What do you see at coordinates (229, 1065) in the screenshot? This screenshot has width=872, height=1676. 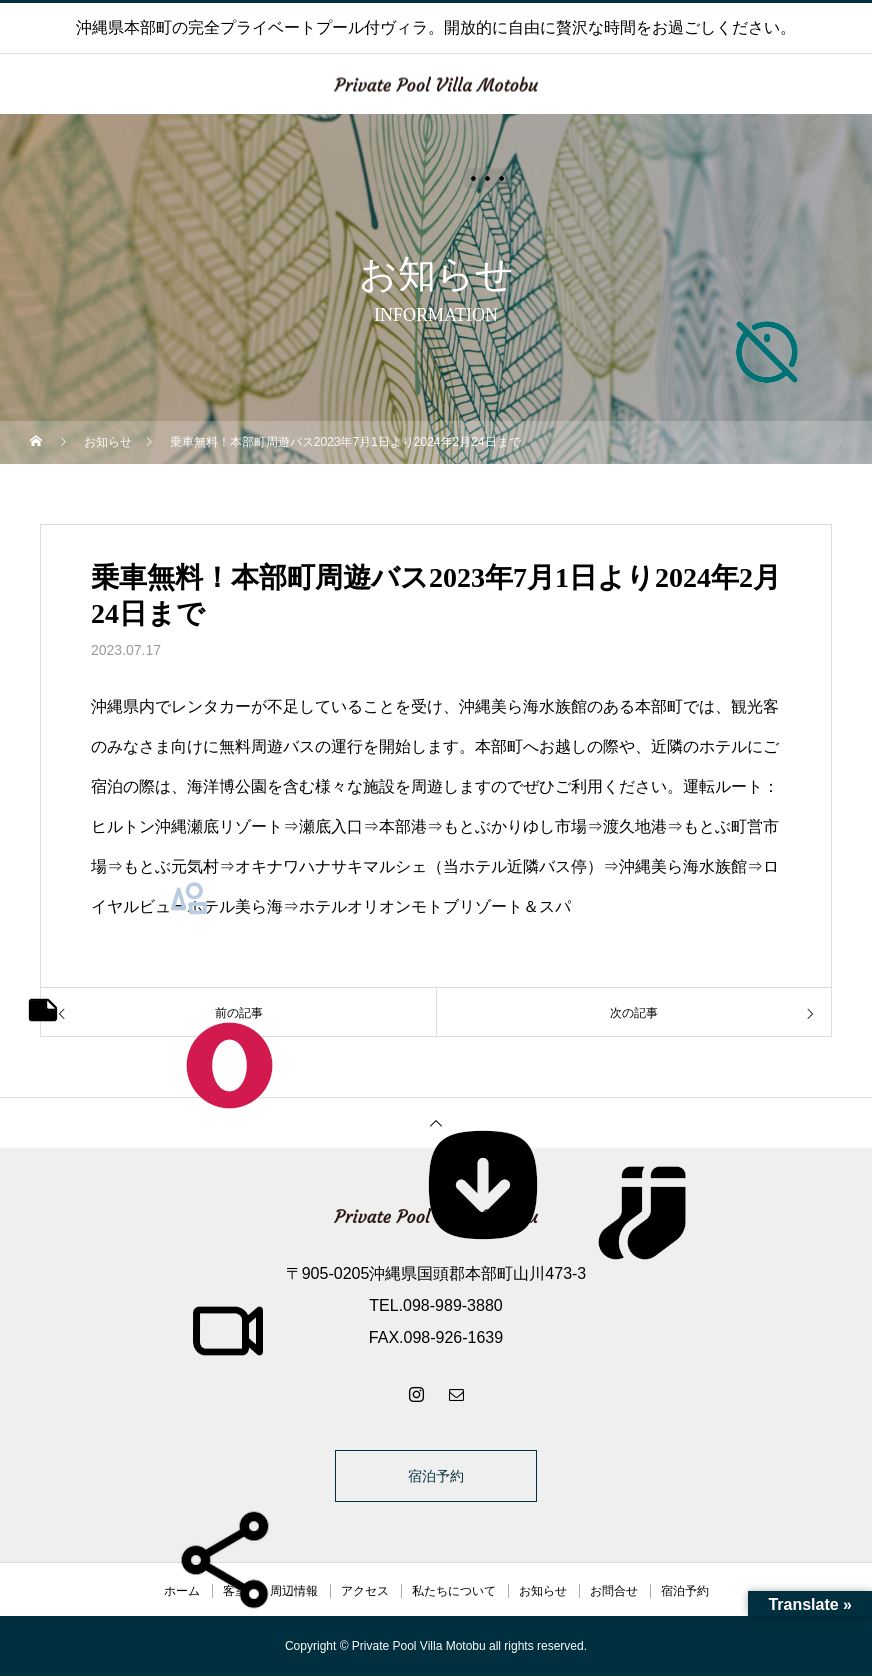 I see `open Opera browser` at bounding box center [229, 1065].